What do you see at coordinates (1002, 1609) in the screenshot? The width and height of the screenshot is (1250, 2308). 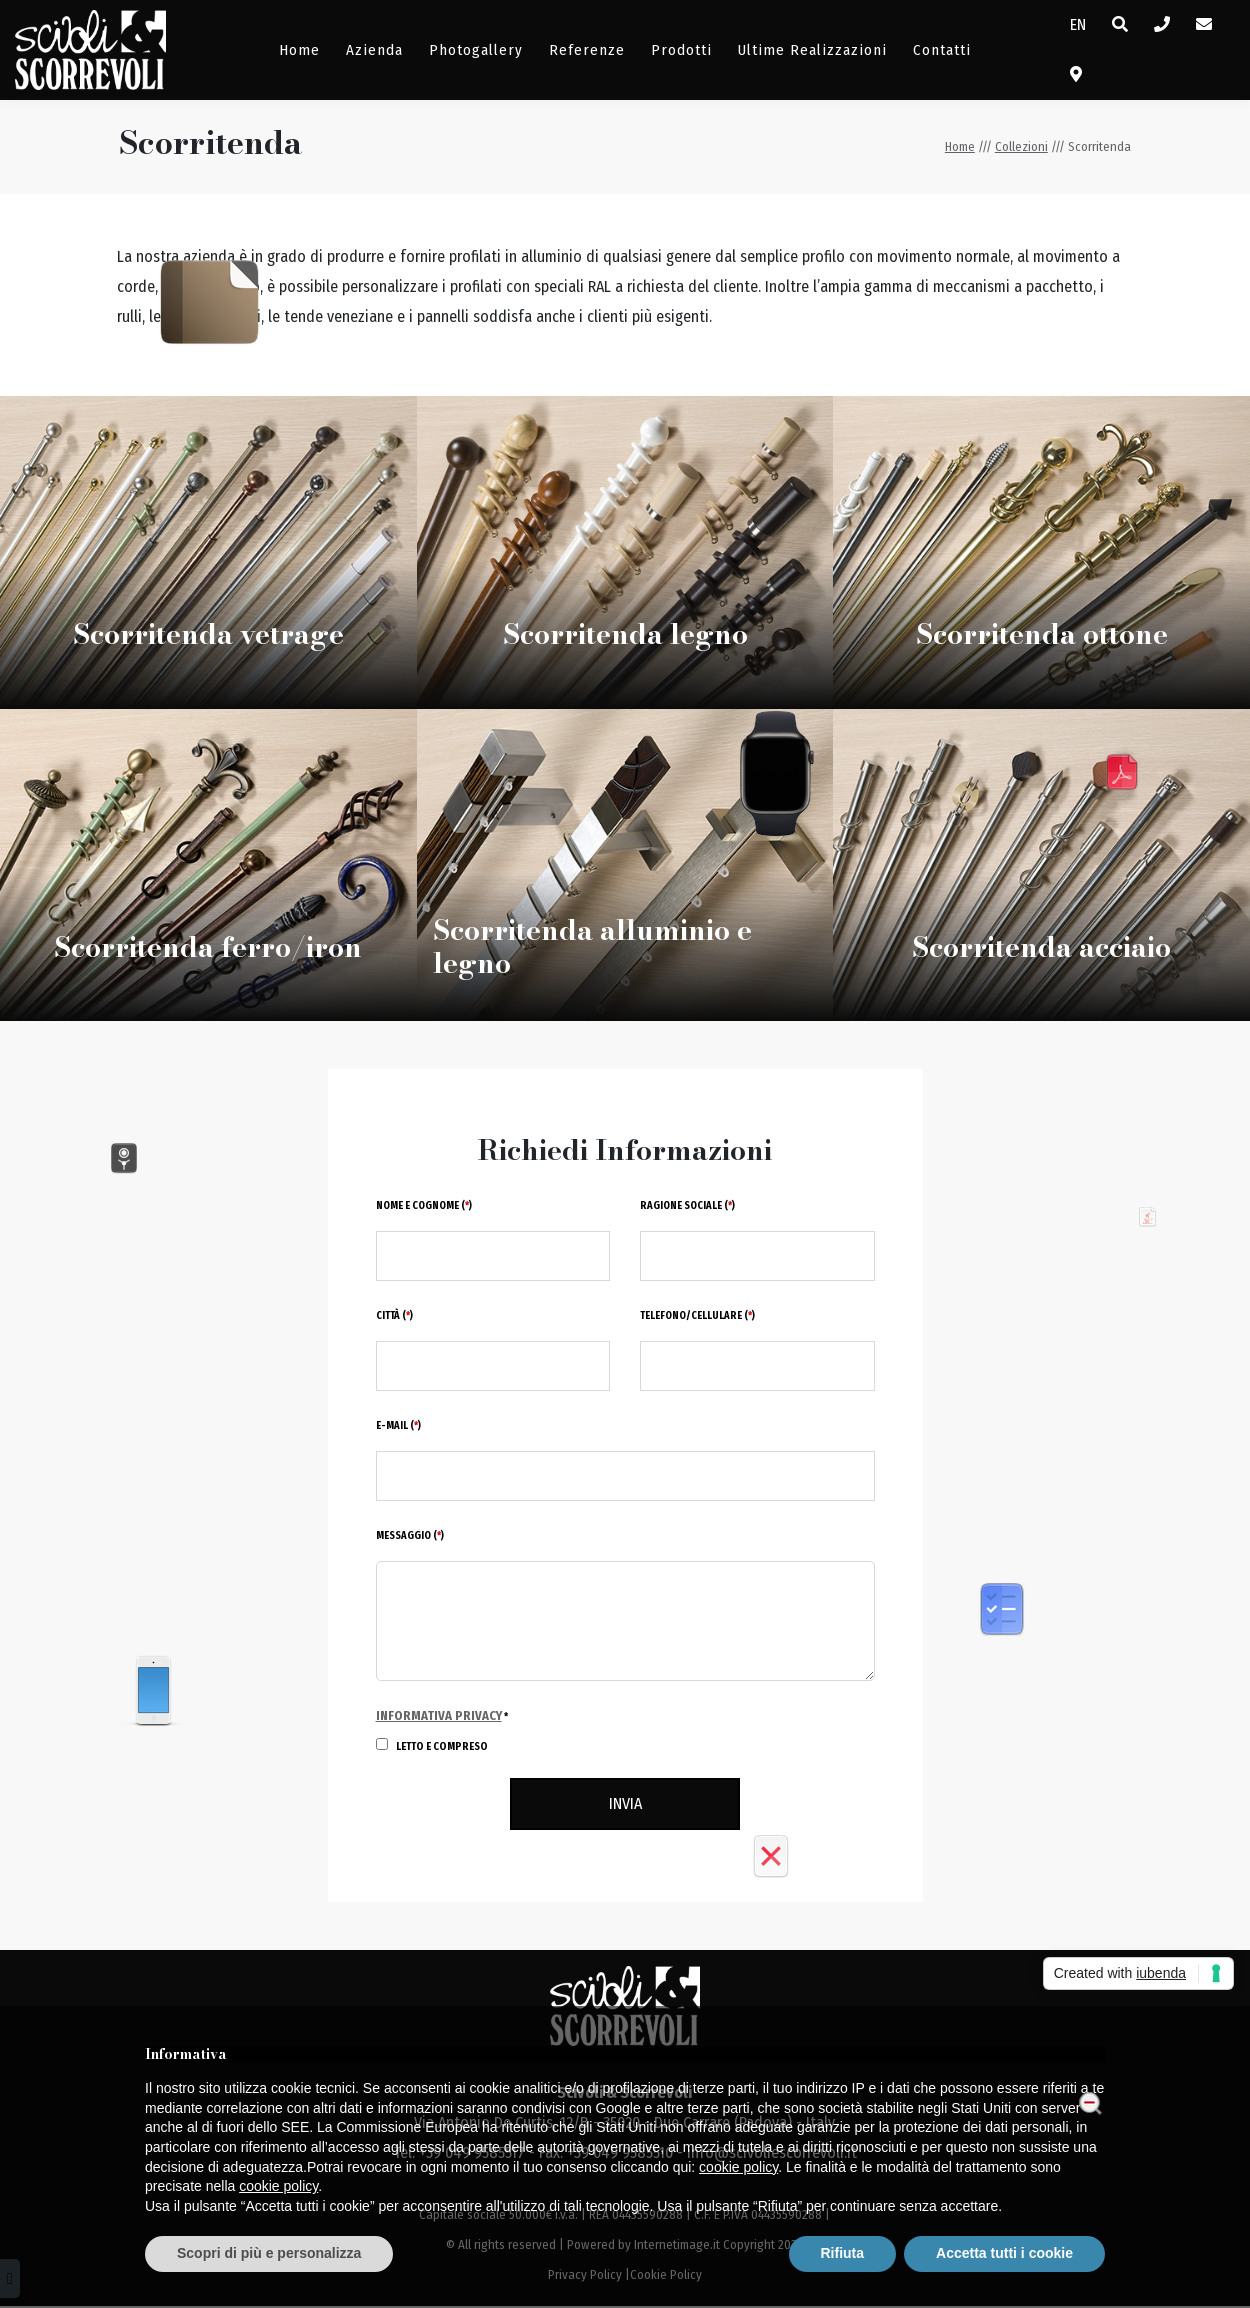 I see `open the to-do list app` at bounding box center [1002, 1609].